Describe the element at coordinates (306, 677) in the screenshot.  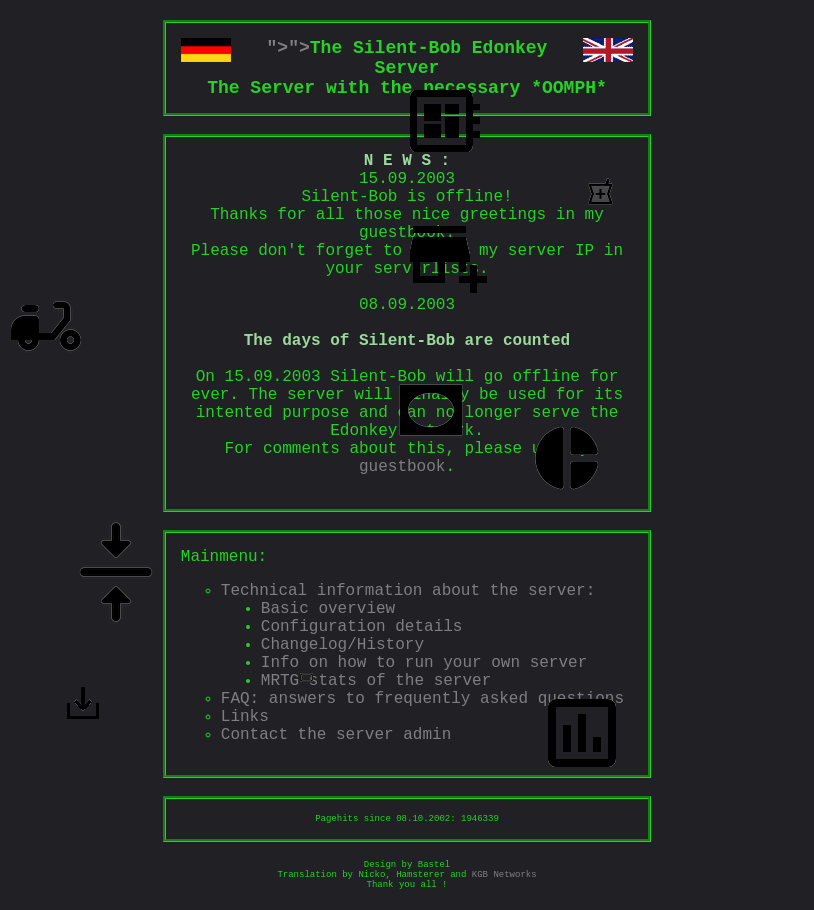
I see `crop image to 16:9 aspect ratio` at that location.